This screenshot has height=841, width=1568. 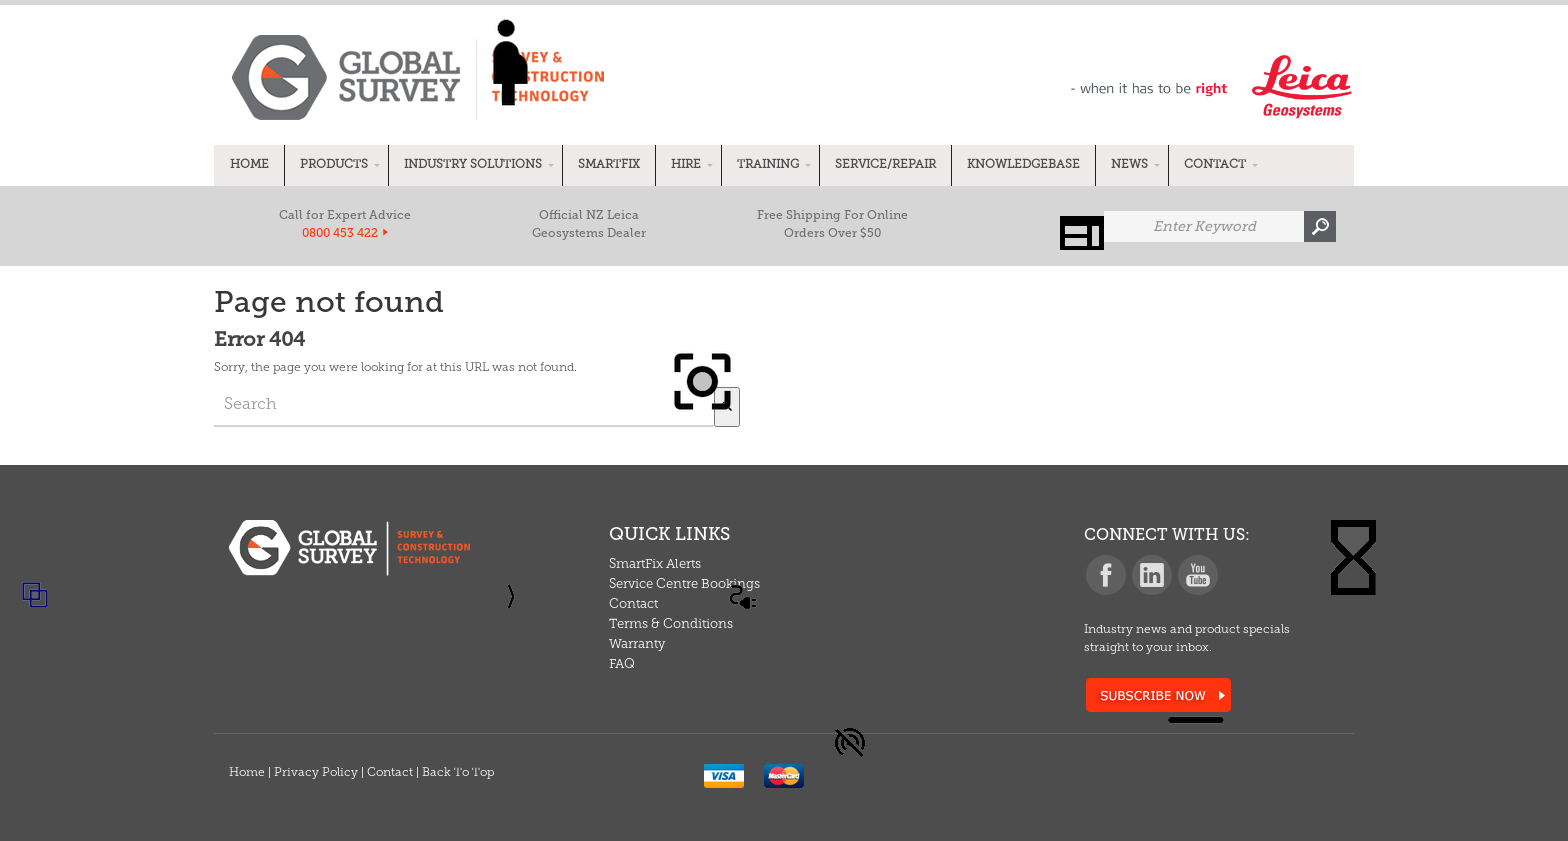 I want to click on indicates pregnancy-related features or services, so click(x=510, y=62).